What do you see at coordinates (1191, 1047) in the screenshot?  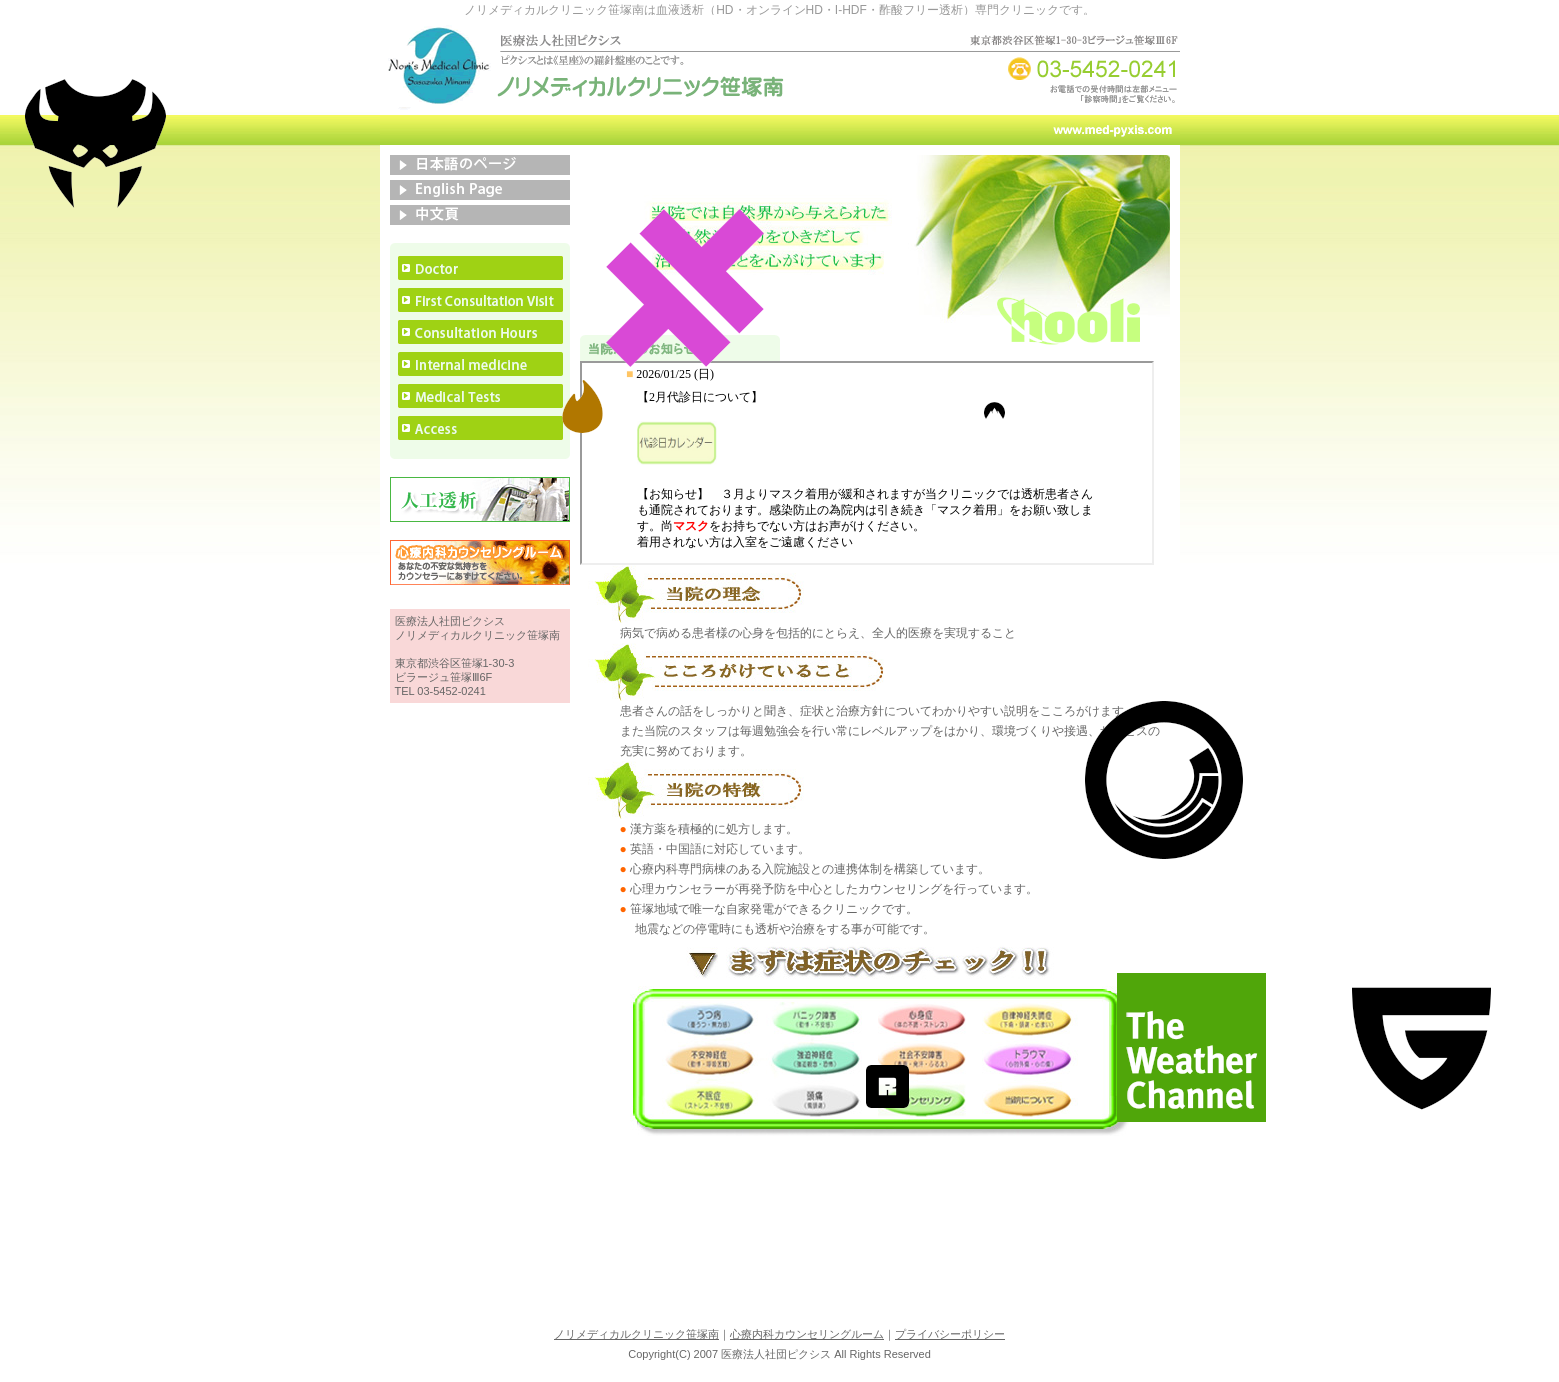 I see `open the weather channel app` at bounding box center [1191, 1047].